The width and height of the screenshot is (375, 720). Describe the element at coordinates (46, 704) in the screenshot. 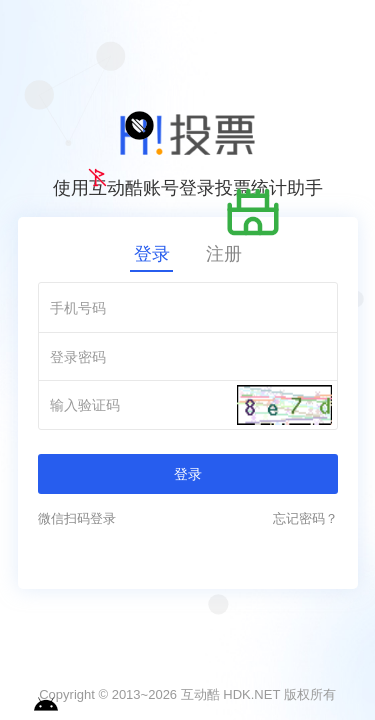

I see `android operating system logo` at that location.